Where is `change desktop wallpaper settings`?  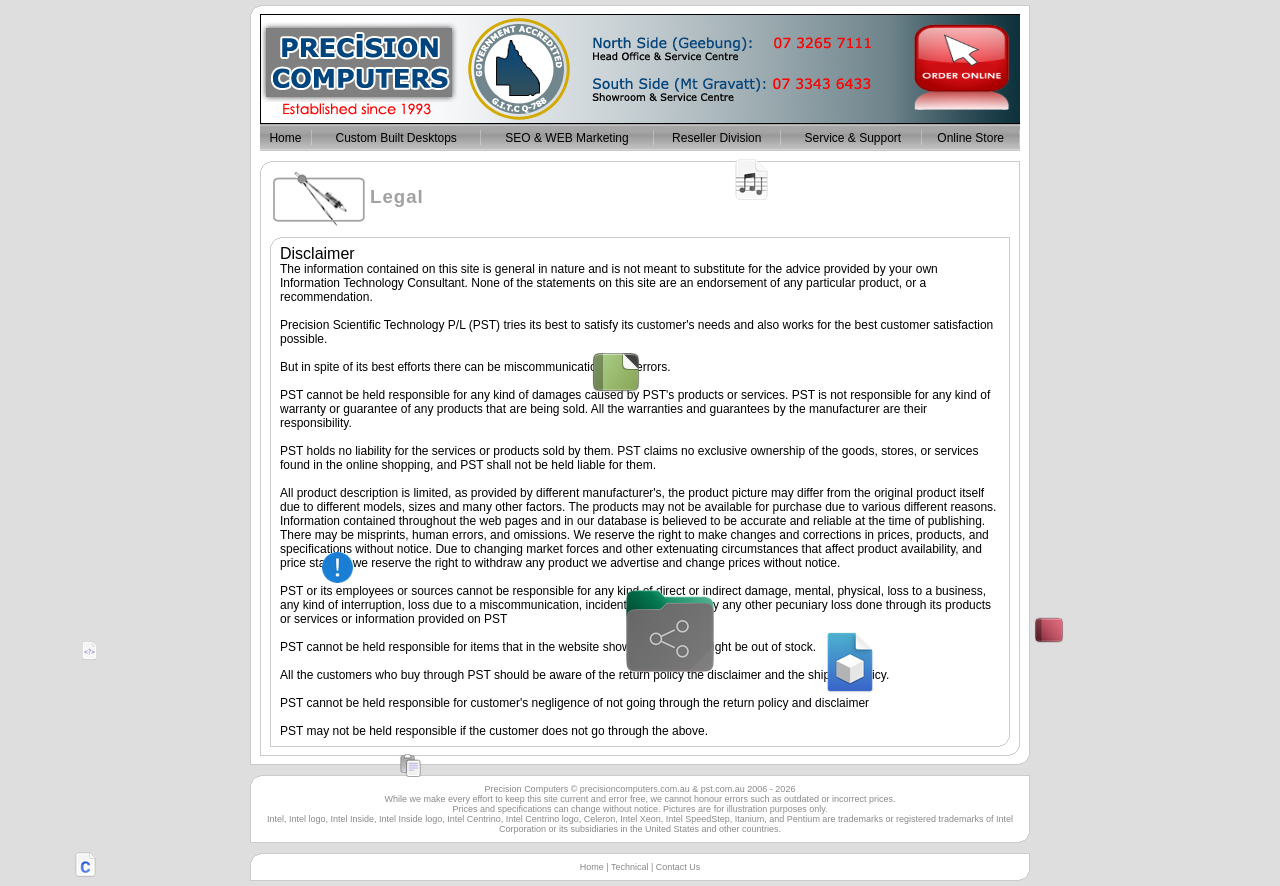
change desktop wallpaper settings is located at coordinates (616, 372).